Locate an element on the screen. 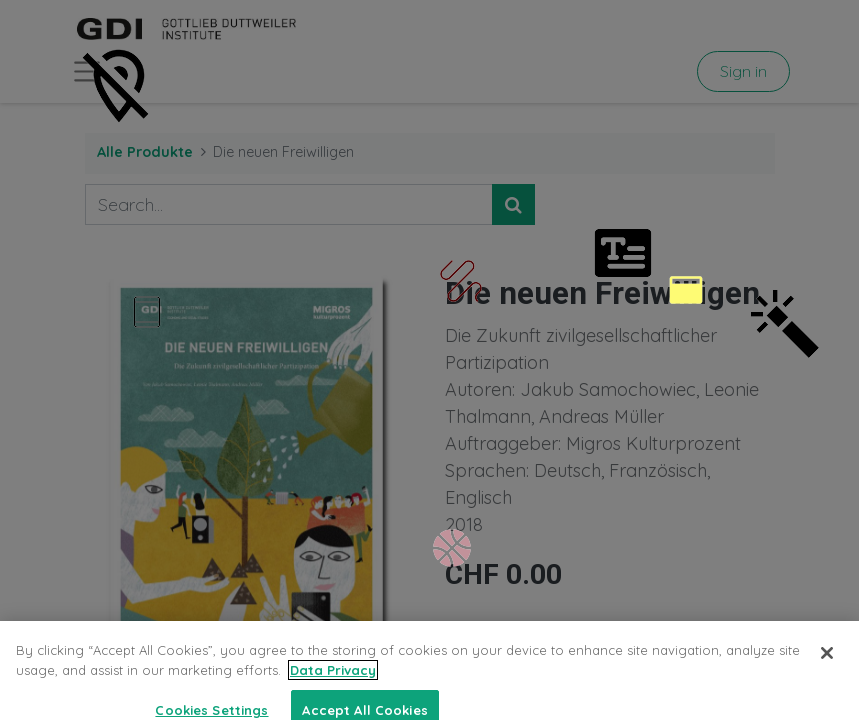 The width and height of the screenshot is (859, 720). open web browser is located at coordinates (686, 290).